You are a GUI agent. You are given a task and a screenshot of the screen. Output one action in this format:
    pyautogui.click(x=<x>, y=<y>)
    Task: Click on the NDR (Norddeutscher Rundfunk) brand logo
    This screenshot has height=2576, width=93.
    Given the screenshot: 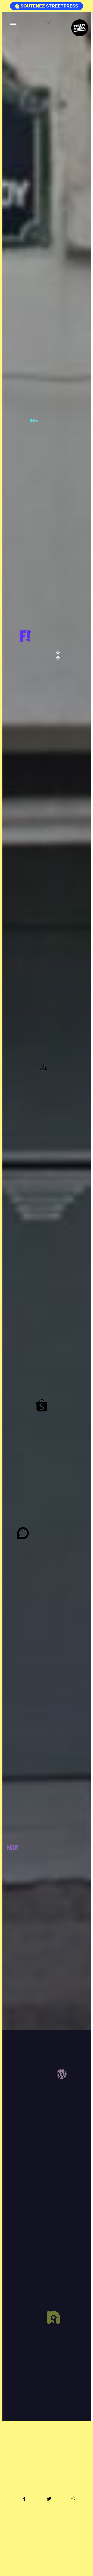 What is the action you would take?
    pyautogui.click(x=13, y=1846)
    